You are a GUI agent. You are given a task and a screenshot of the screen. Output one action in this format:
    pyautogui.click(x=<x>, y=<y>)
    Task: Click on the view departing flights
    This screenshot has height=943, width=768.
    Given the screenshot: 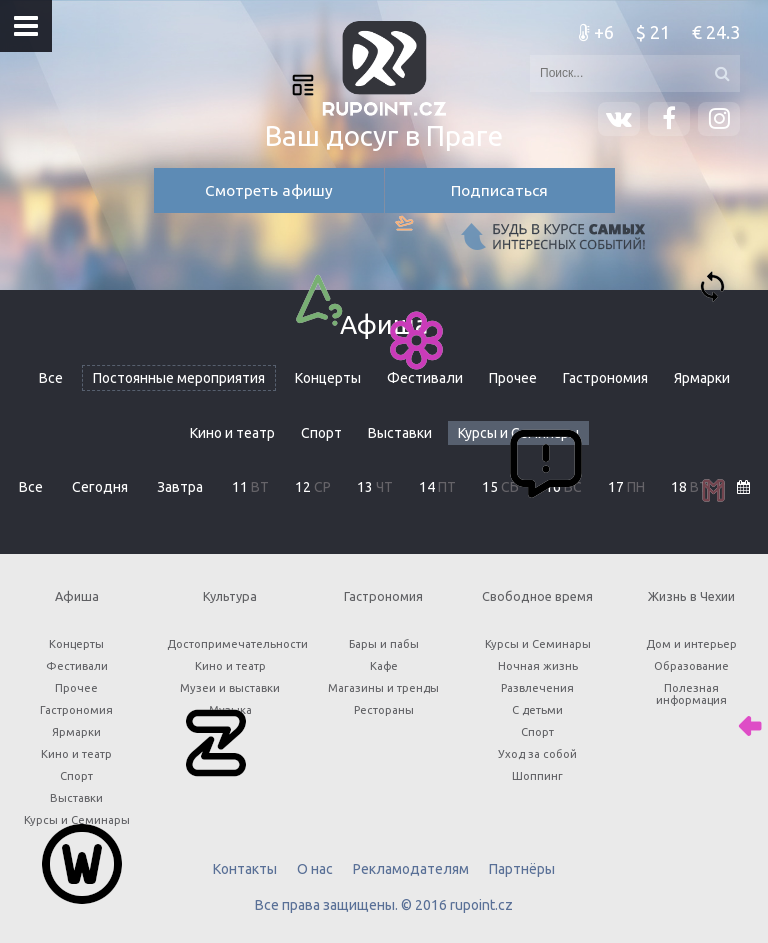 What is the action you would take?
    pyautogui.click(x=404, y=222)
    